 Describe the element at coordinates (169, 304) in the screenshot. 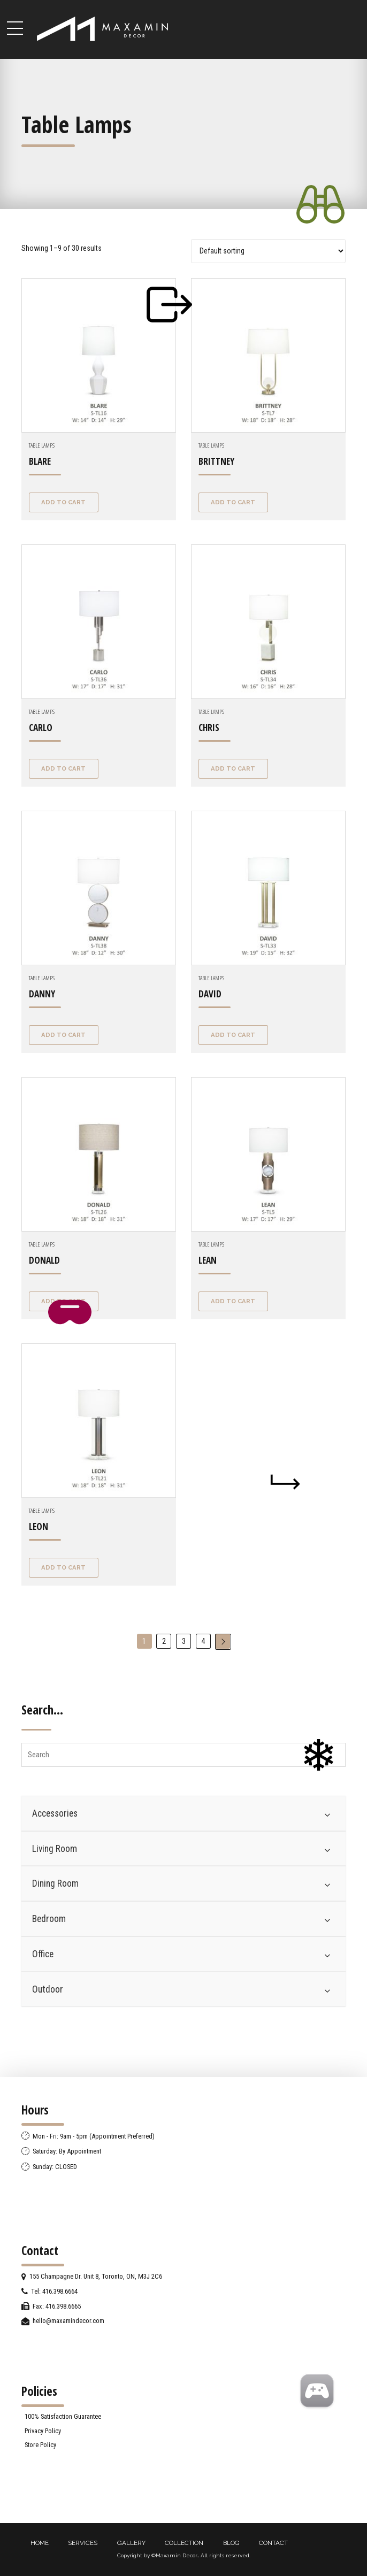

I see `log out of your account` at that location.